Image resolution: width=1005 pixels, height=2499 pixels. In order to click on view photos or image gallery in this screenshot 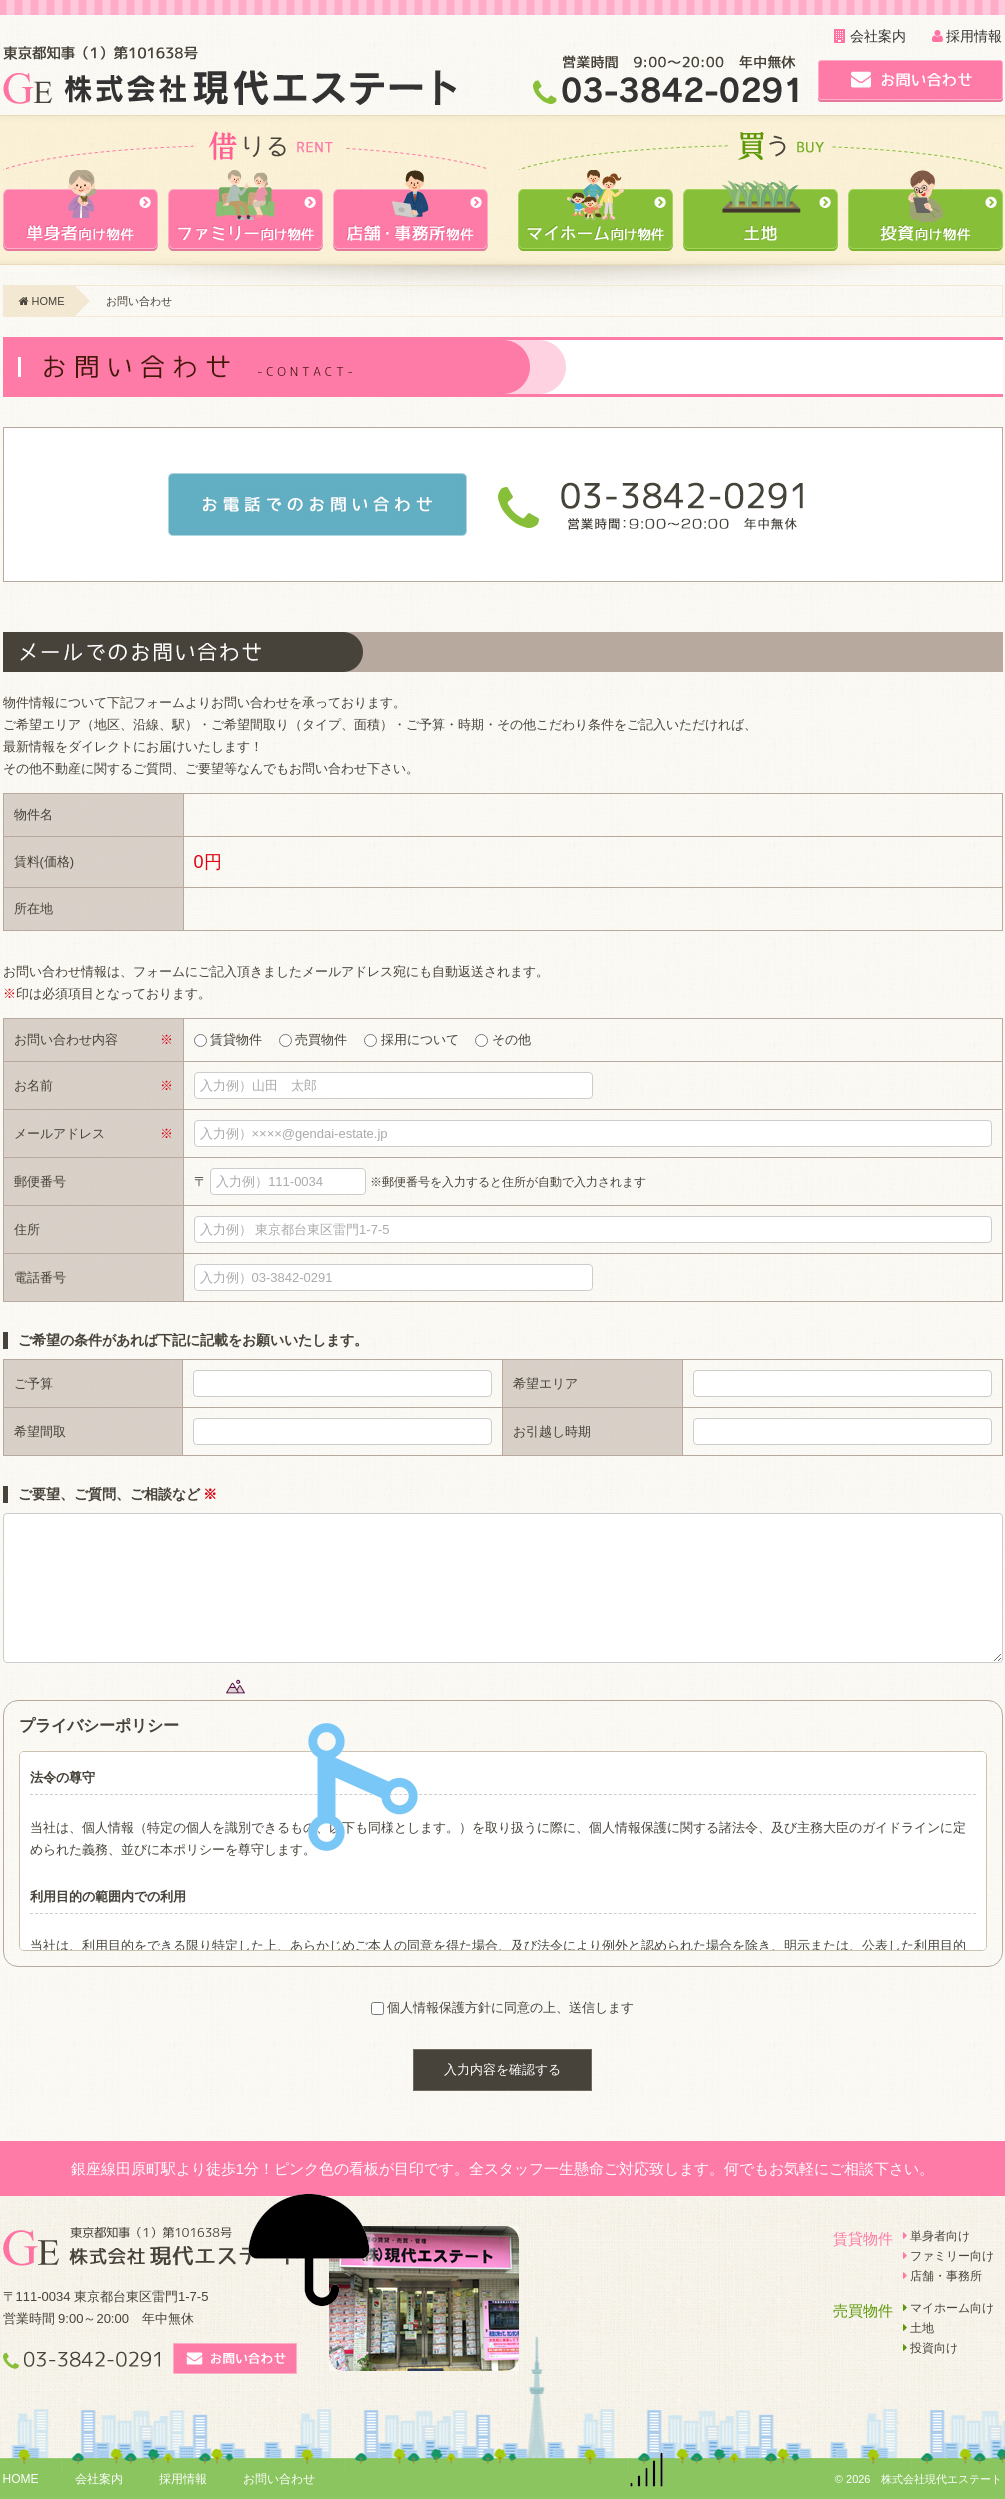, I will do `click(235, 1687)`.